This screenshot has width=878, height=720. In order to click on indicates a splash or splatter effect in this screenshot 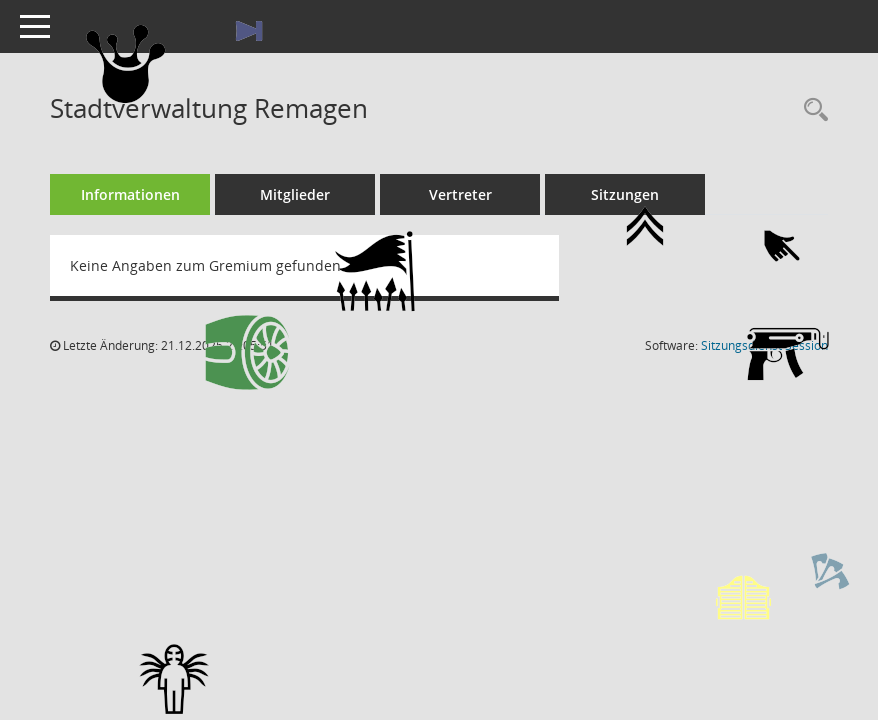, I will do `click(125, 63)`.